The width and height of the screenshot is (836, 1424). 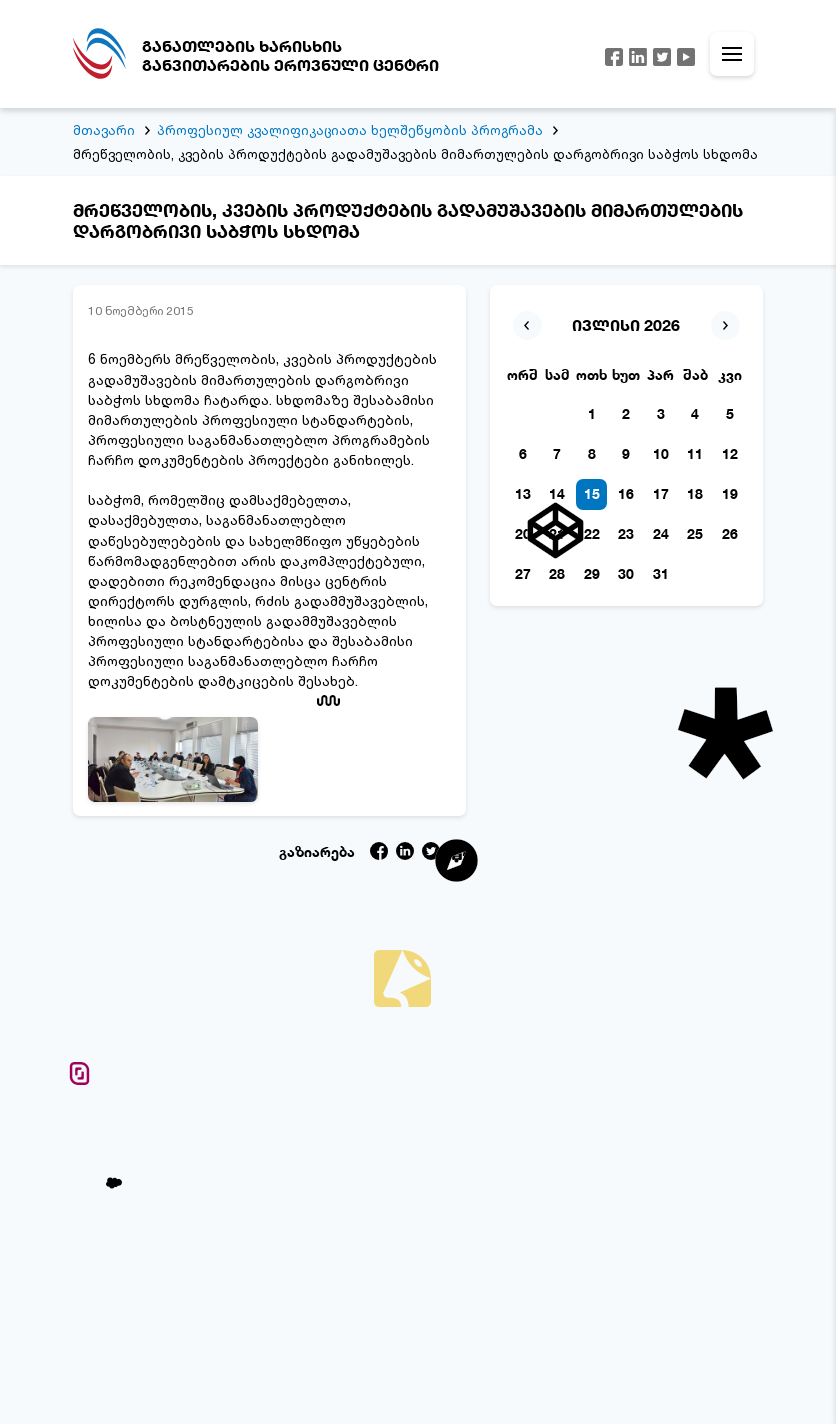 I want to click on visit kununu employer review platform, so click(x=328, y=700).